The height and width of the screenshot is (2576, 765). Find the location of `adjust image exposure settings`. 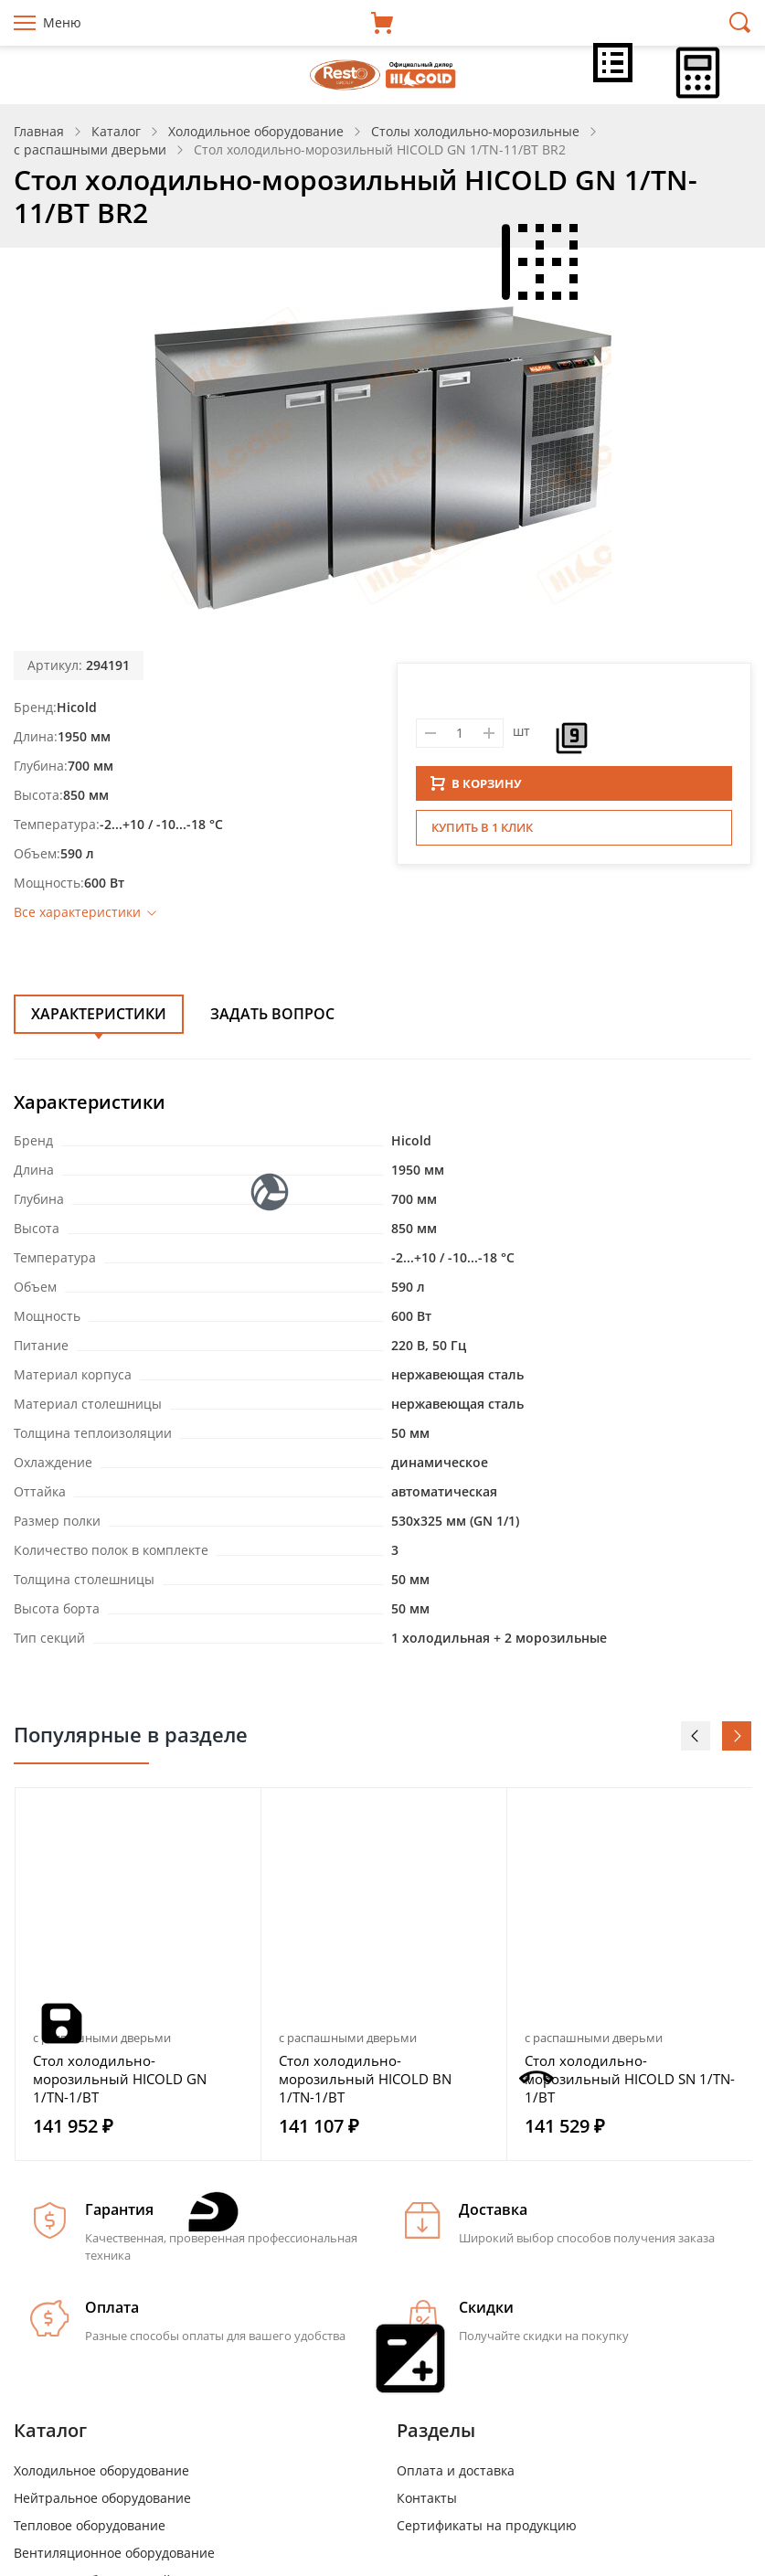

adjust image exposure settings is located at coordinates (410, 2358).